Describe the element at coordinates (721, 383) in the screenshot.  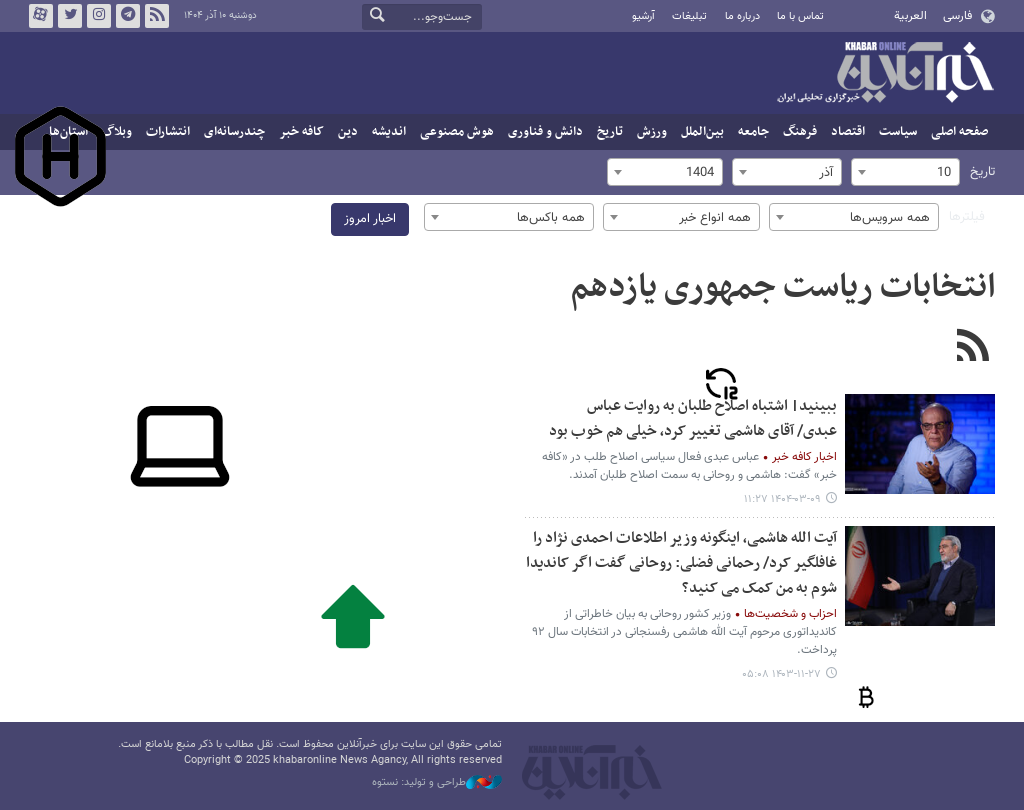
I see `switch to 12-hour time format` at that location.